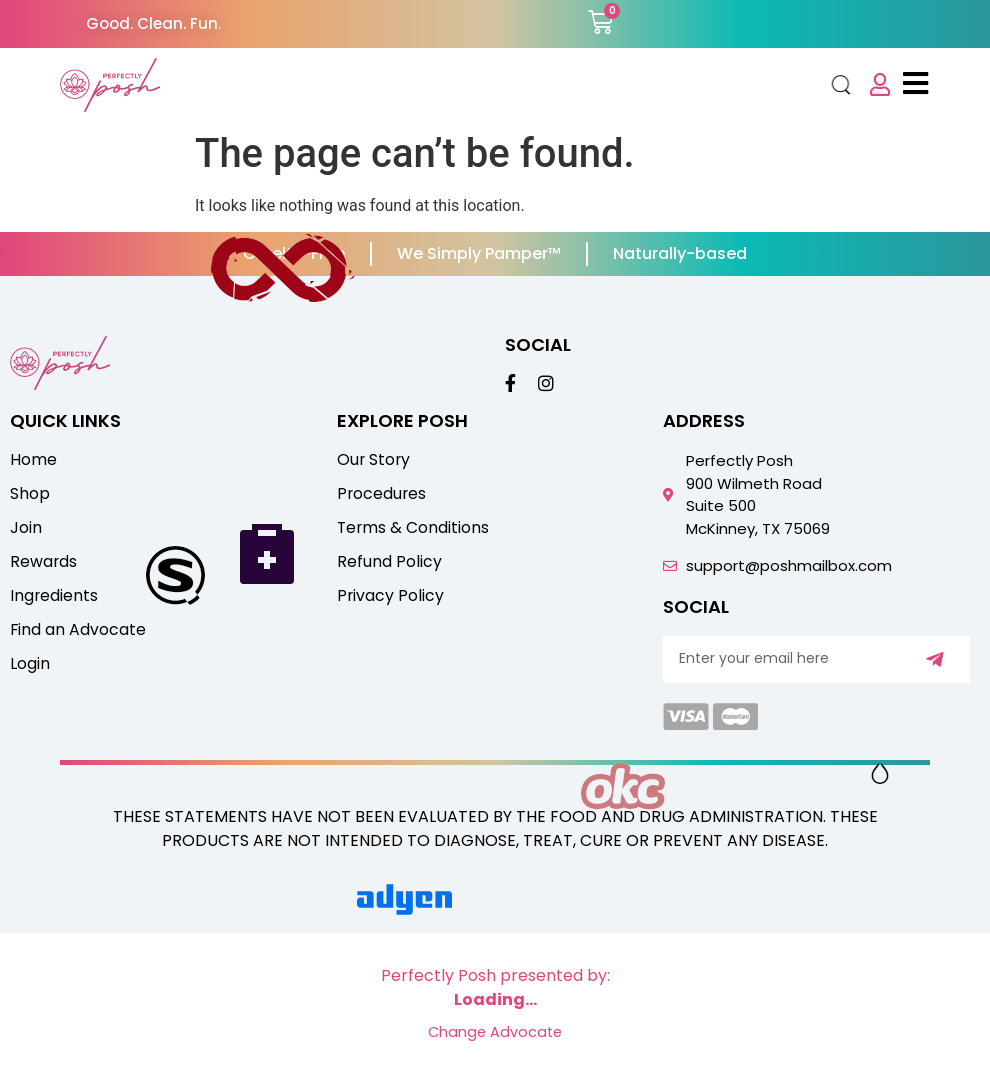  Describe the element at coordinates (404, 899) in the screenshot. I see `adyen payment platform logo` at that location.